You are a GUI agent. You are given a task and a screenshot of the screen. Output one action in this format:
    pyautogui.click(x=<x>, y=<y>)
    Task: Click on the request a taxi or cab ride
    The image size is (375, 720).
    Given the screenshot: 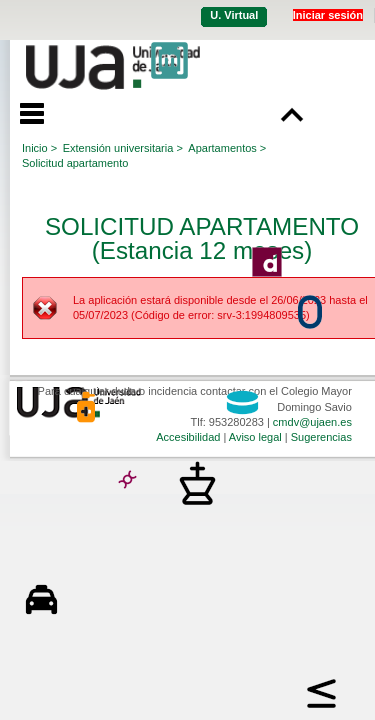 What is the action you would take?
    pyautogui.click(x=41, y=600)
    